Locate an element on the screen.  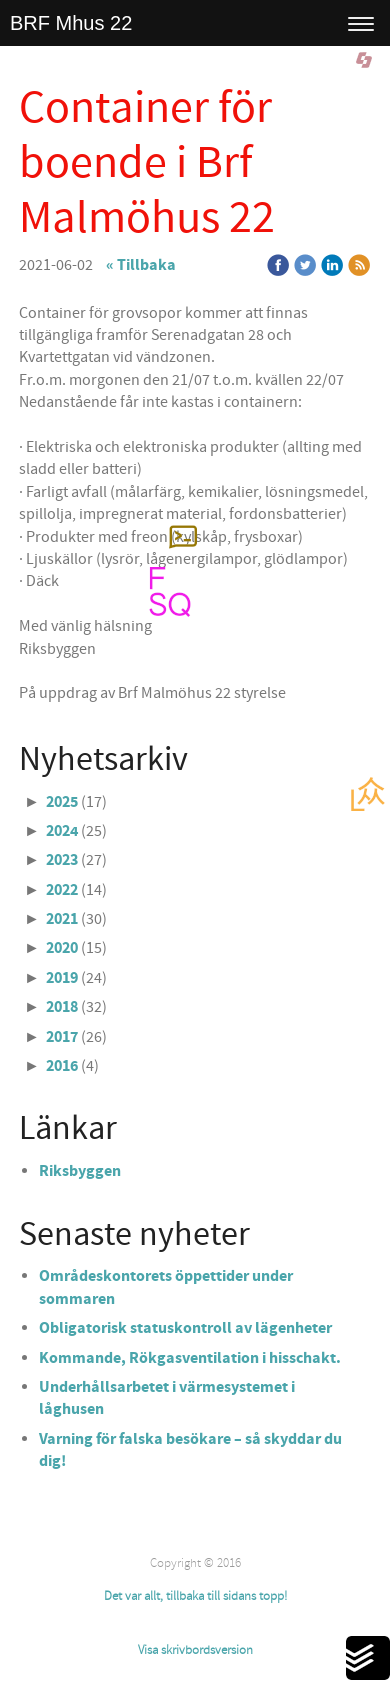
sauce labs logo - a cloud-based testing platform is located at coordinates (364, 60).